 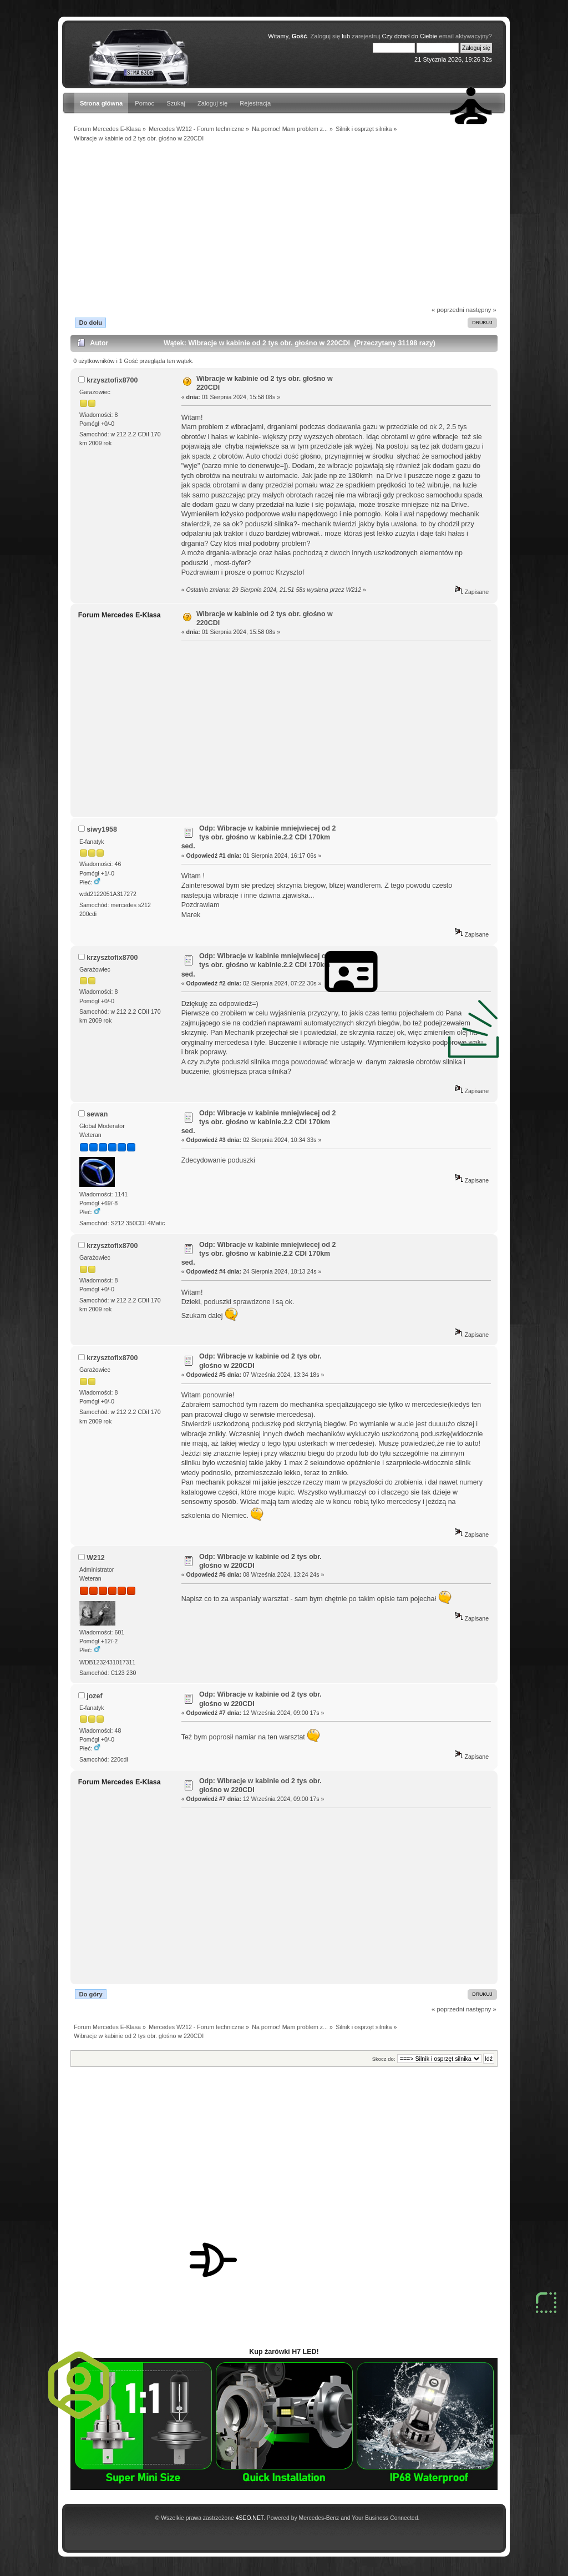 What do you see at coordinates (546, 2302) in the screenshot?
I see `adjust corner radius settings` at bounding box center [546, 2302].